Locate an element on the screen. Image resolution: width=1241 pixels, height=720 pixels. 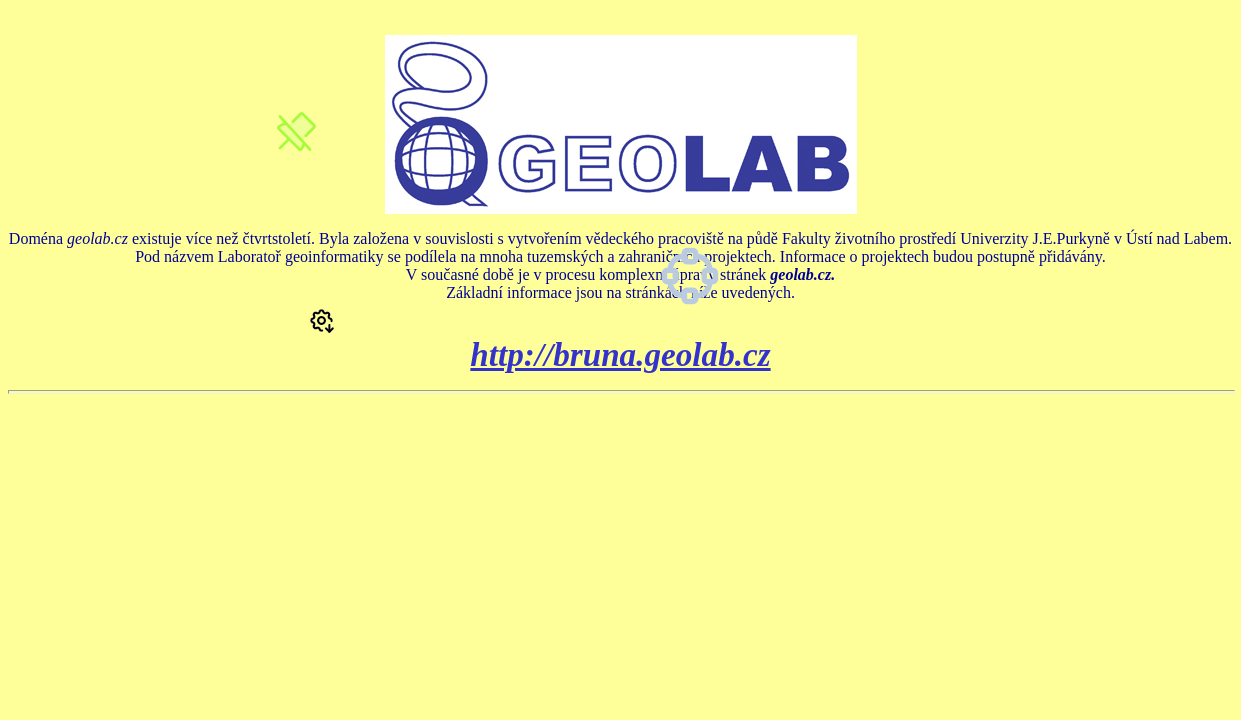
unpin this item is located at coordinates (295, 133).